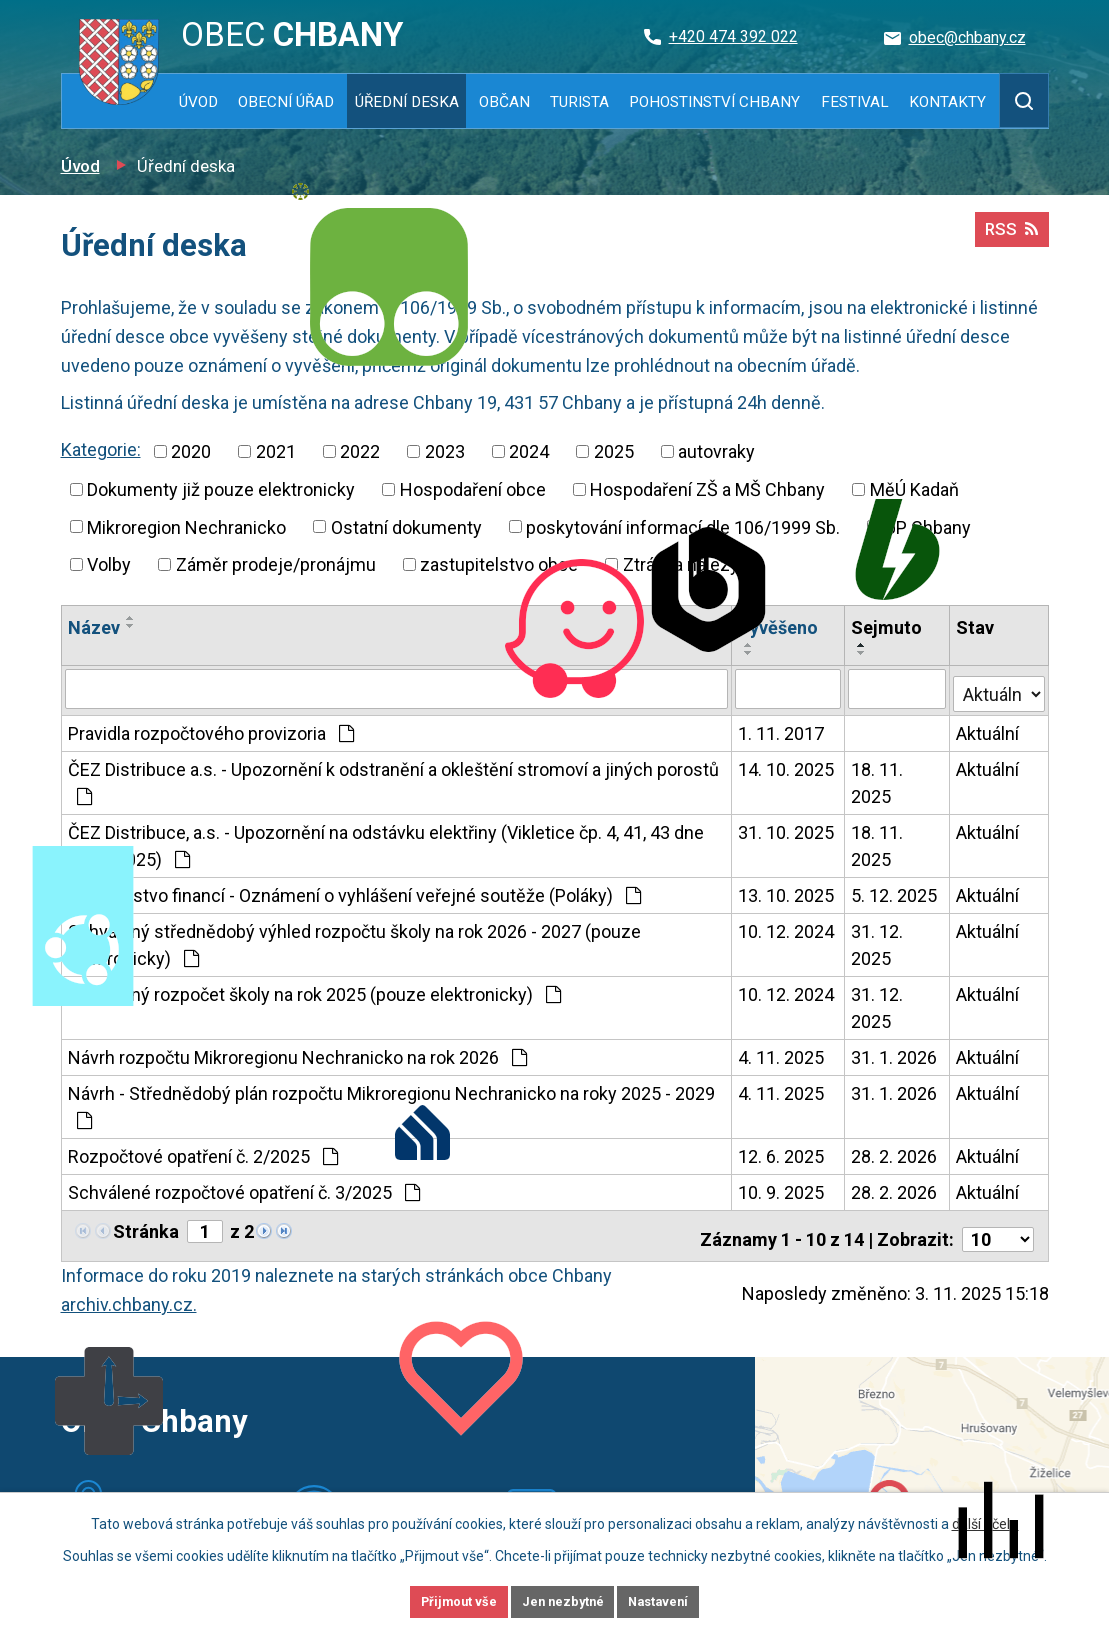 The image size is (1109, 1637). I want to click on open rhythm music streaming app, so click(1001, 1520).